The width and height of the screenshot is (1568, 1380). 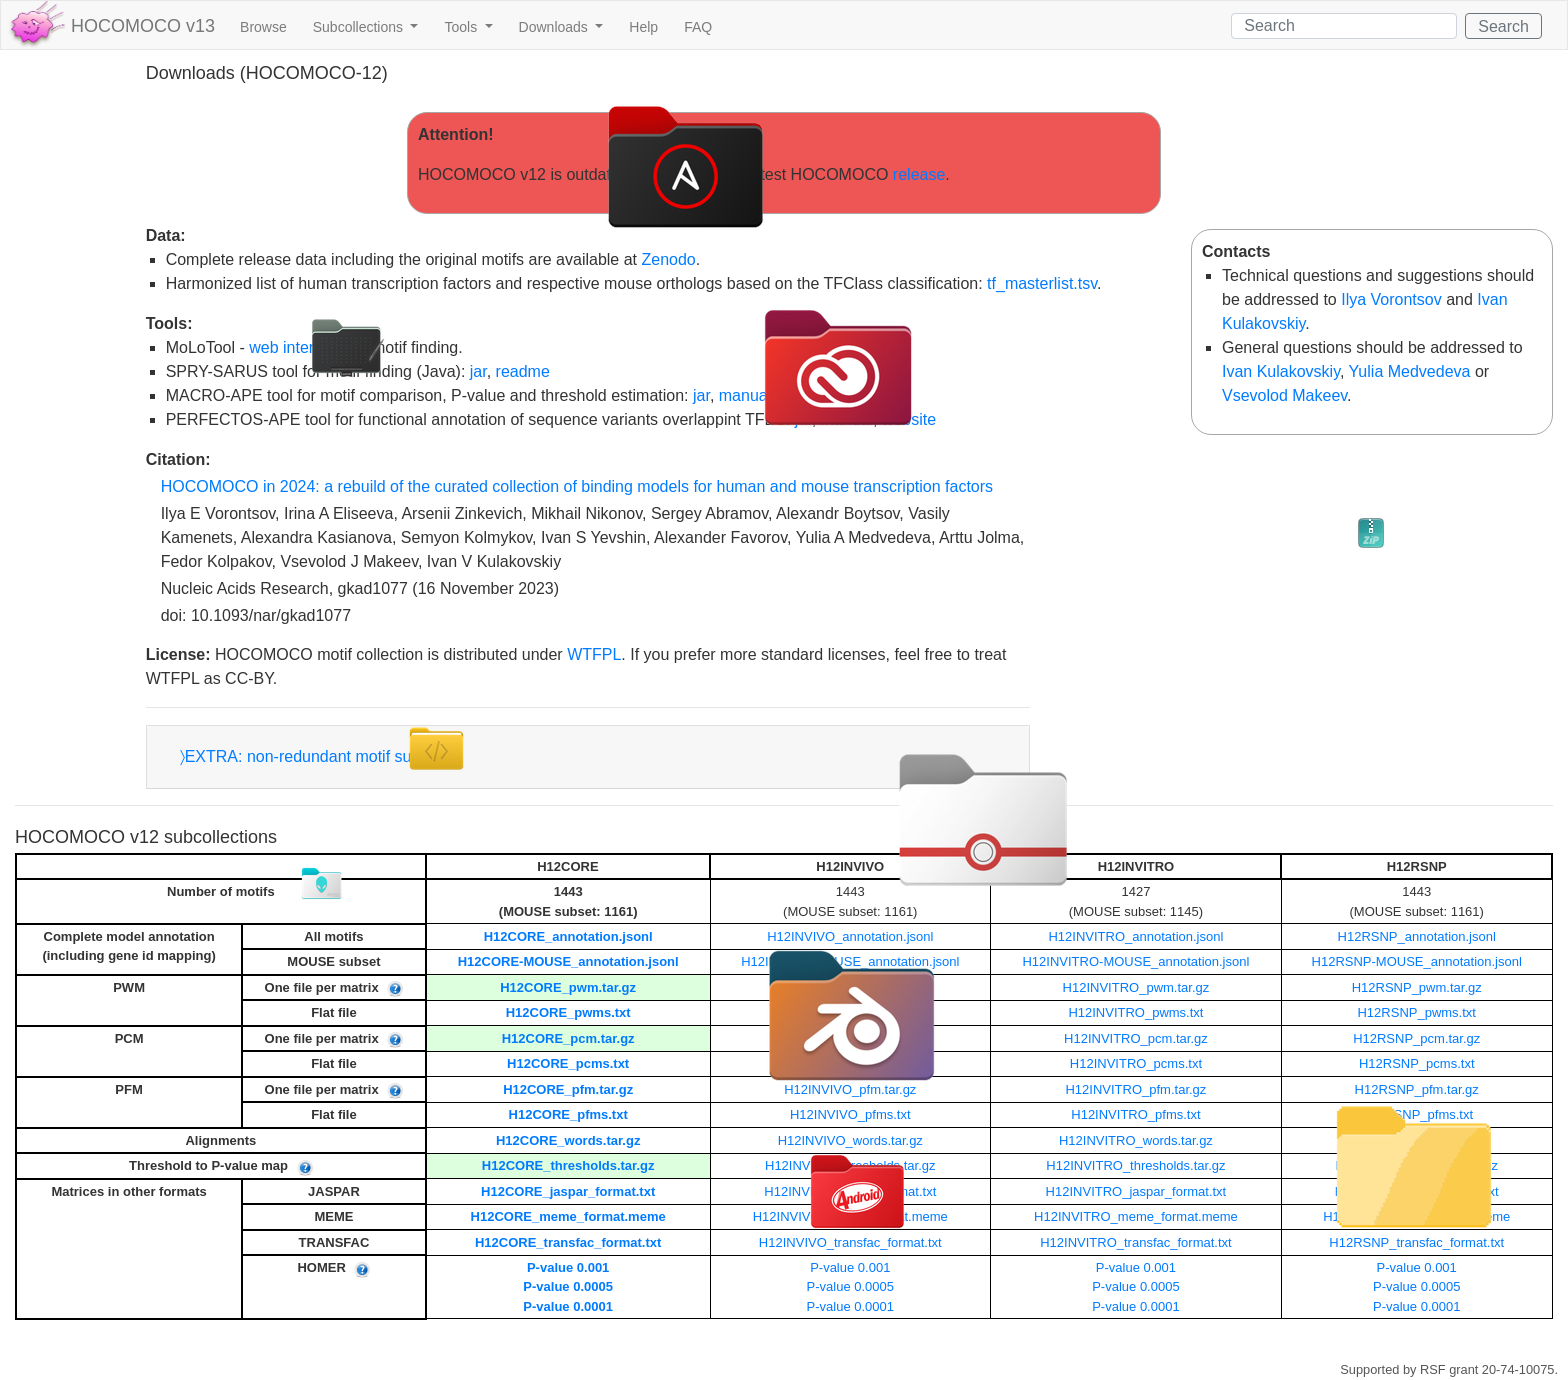 What do you see at coordinates (1414, 1171) in the screenshot?
I see `open folder containing pixel art or retro-style files` at bounding box center [1414, 1171].